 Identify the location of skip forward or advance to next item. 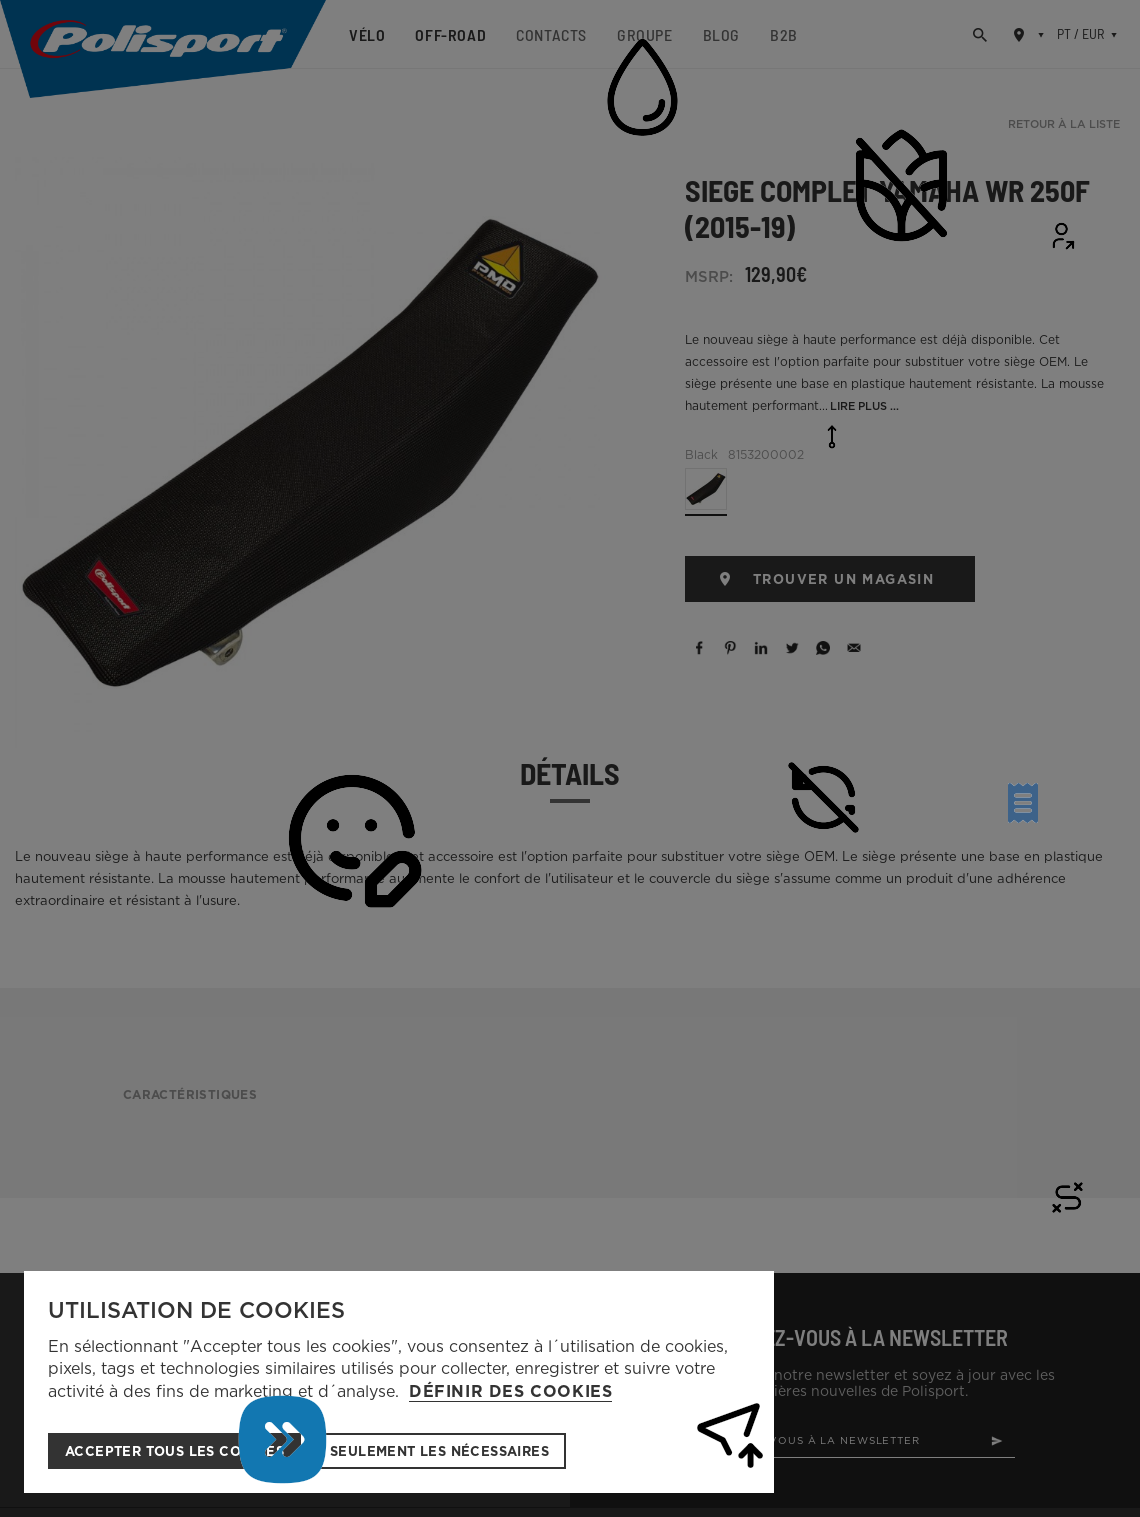
(282, 1439).